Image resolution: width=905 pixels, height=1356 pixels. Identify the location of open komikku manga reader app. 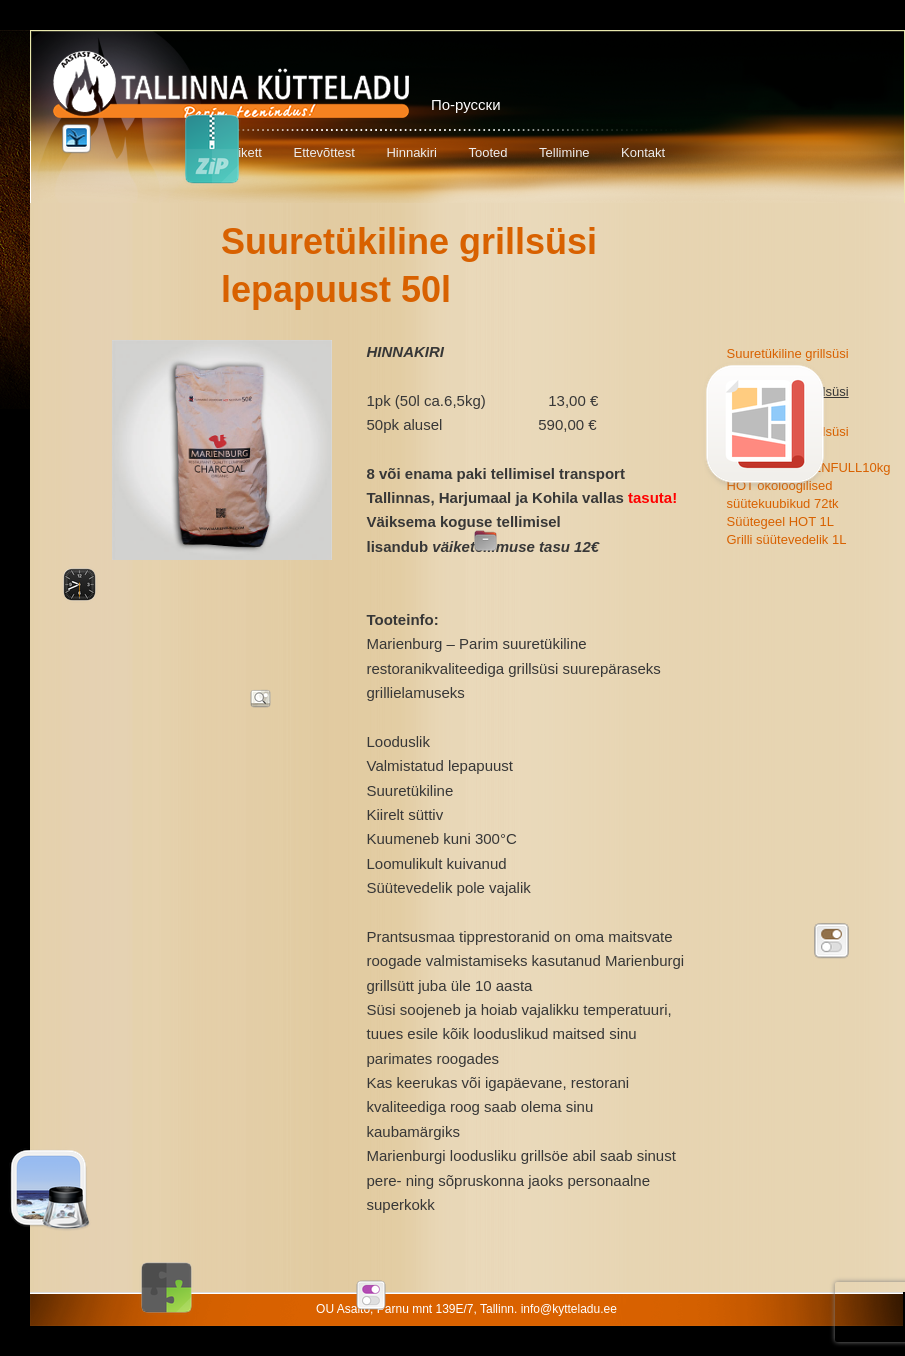
(765, 424).